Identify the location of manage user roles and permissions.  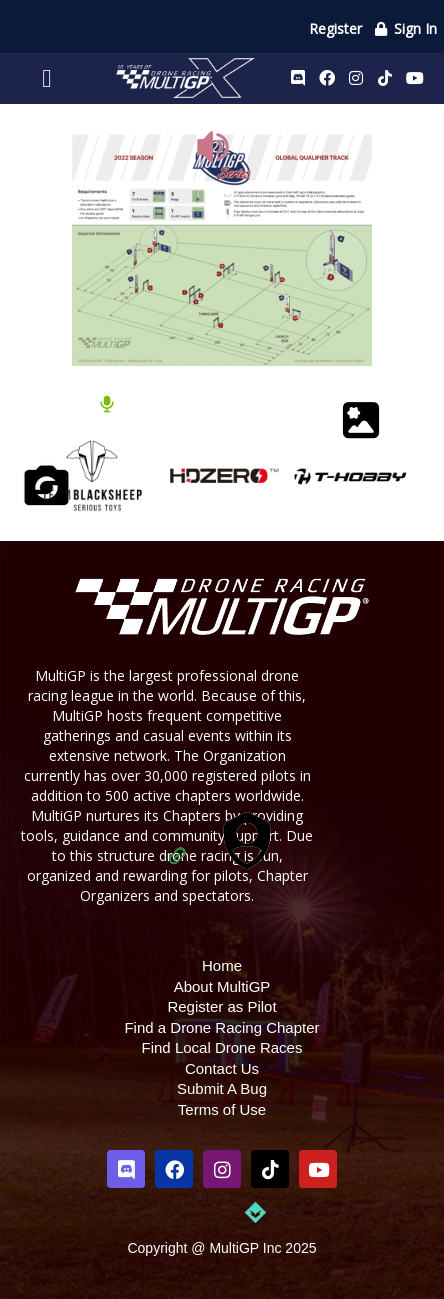
(247, 841).